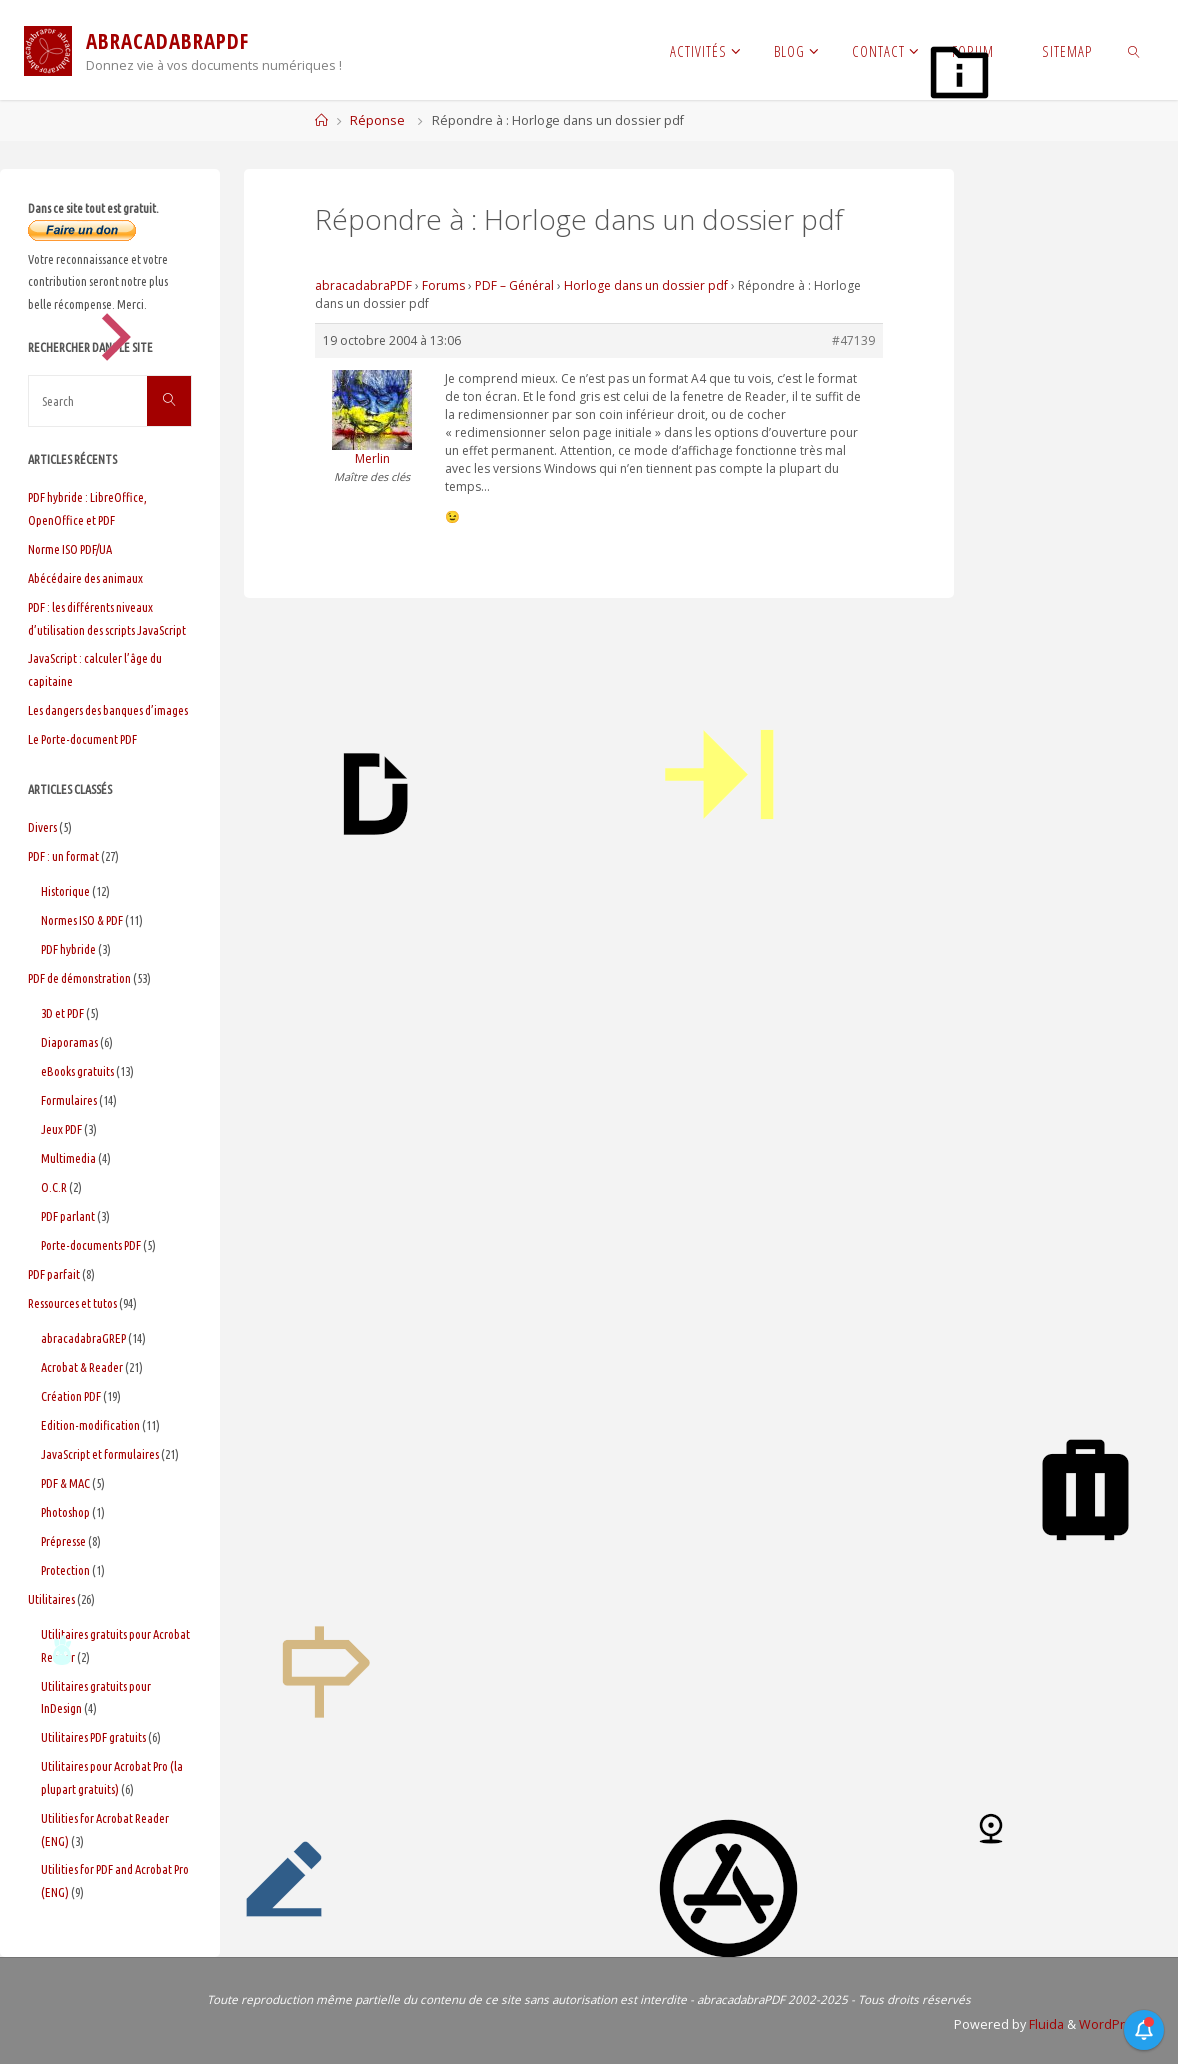 The image size is (1178, 2064). I want to click on edit content or text, so click(284, 1879).